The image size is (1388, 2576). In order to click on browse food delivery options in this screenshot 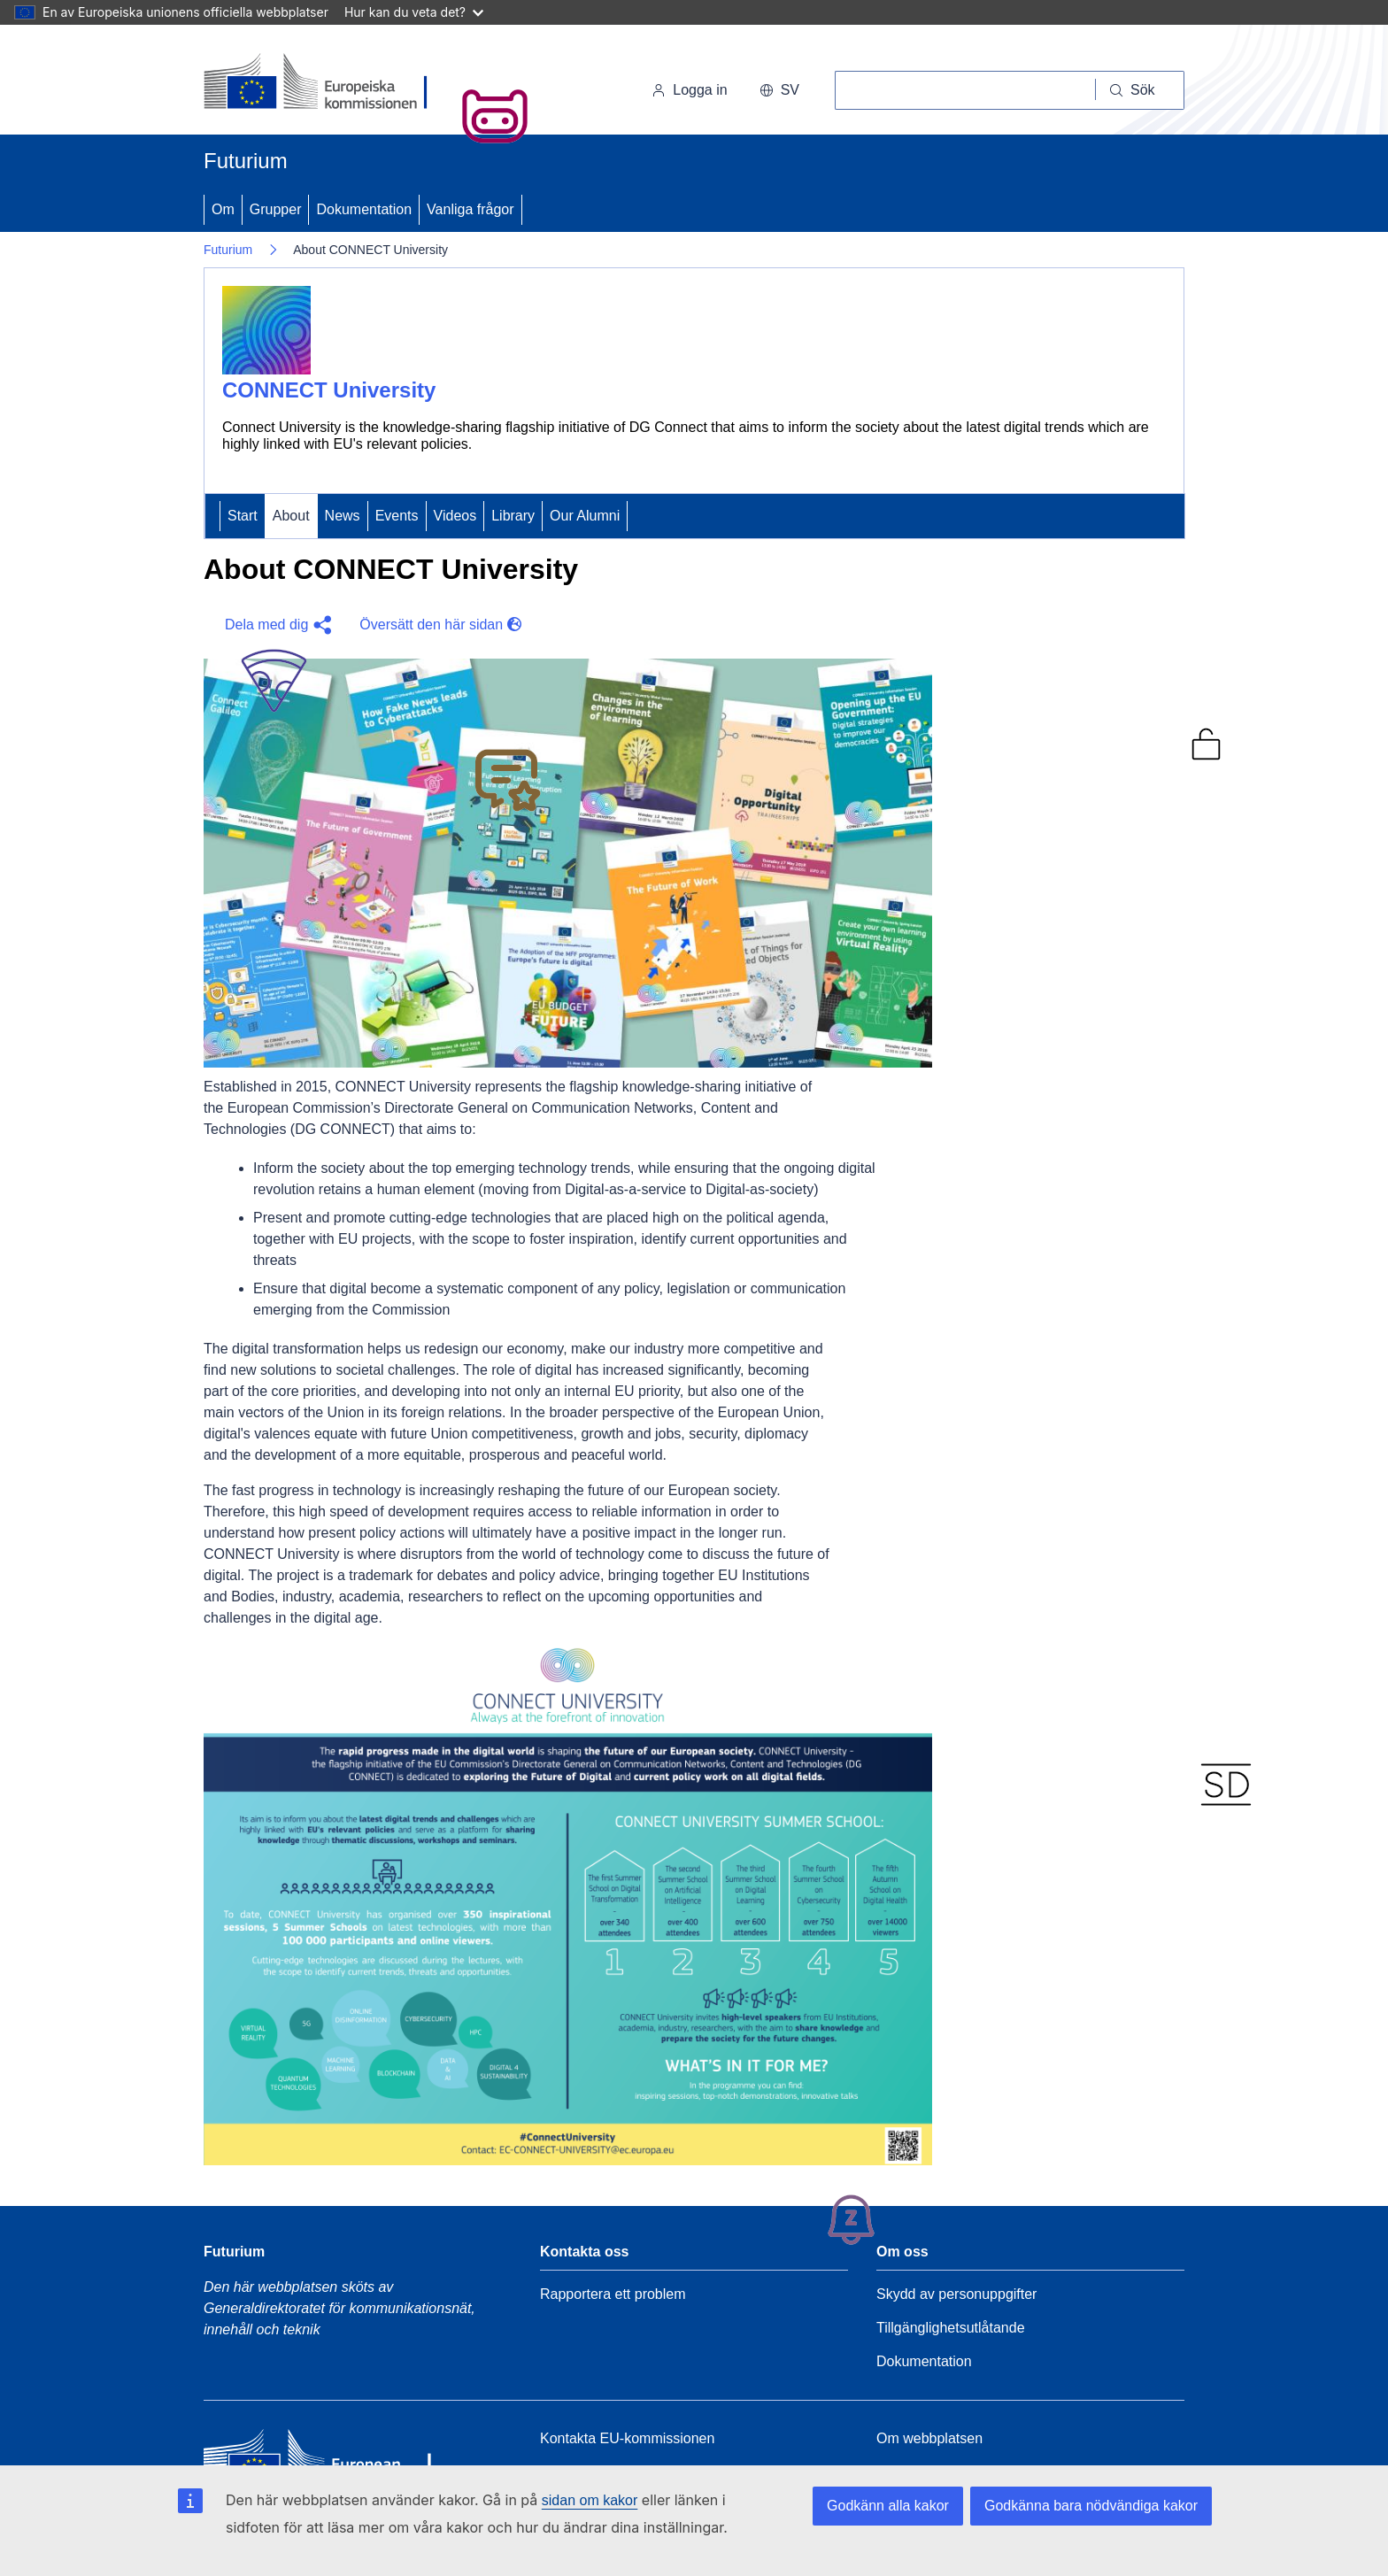, I will do `click(274, 679)`.